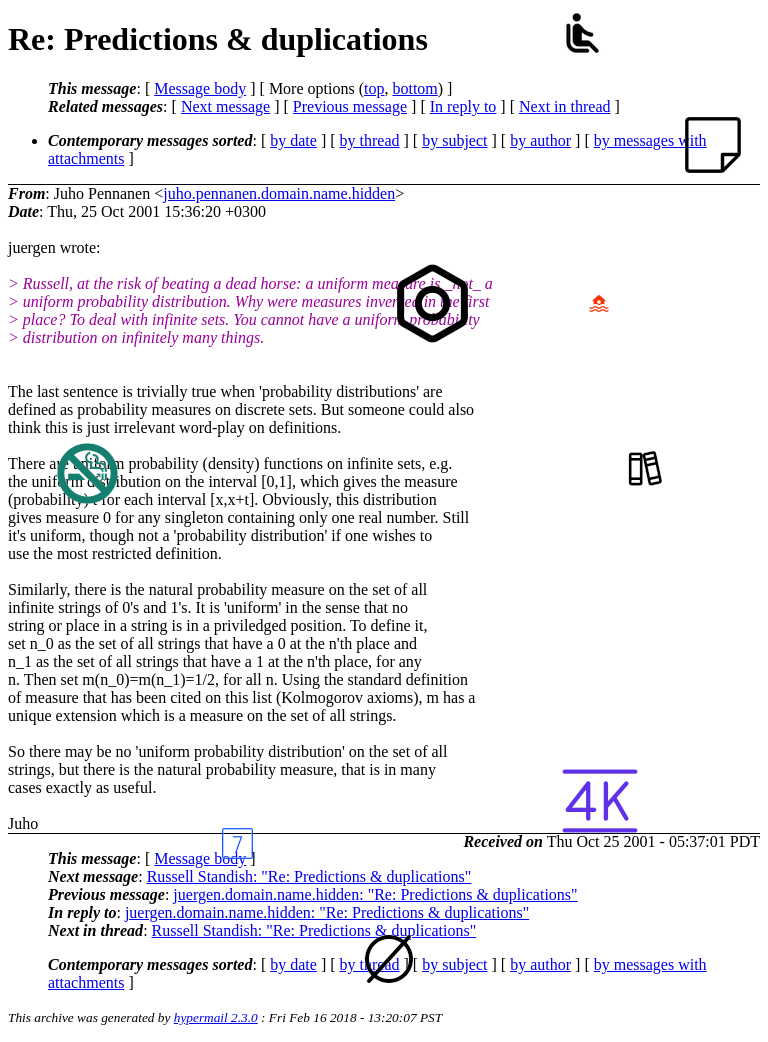 The image size is (768, 1042). I want to click on access settings or configuration options, so click(432, 303).